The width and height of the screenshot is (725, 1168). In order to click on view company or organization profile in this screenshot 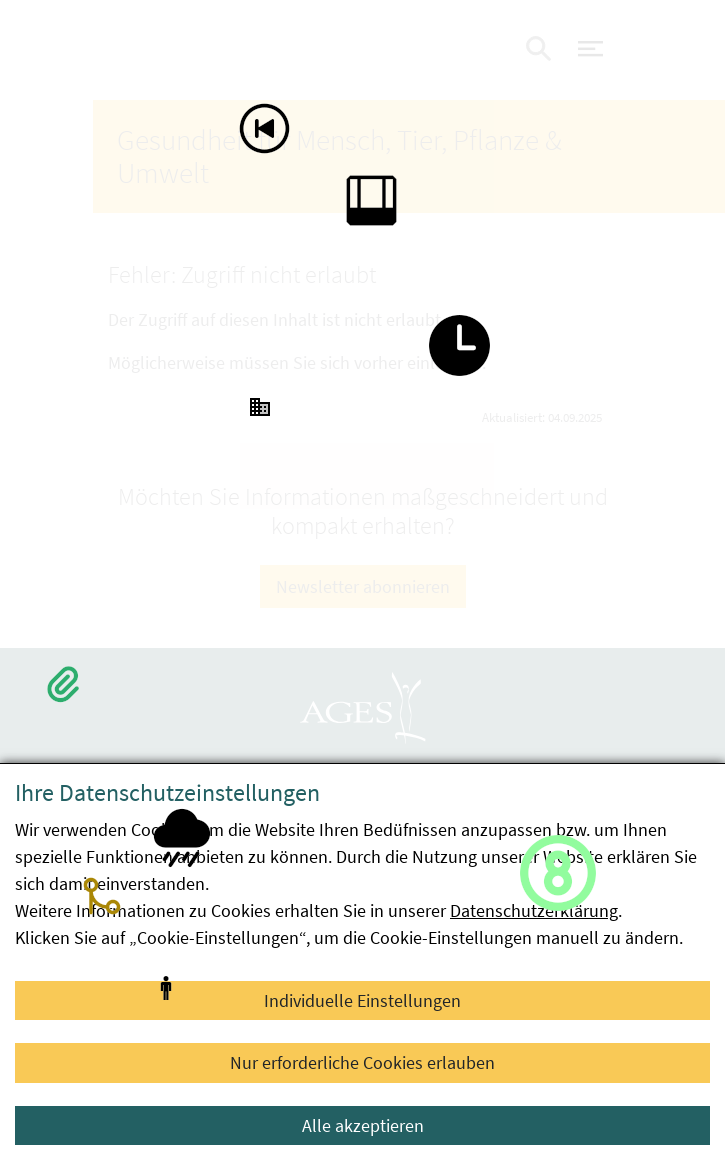, I will do `click(260, 407)`.